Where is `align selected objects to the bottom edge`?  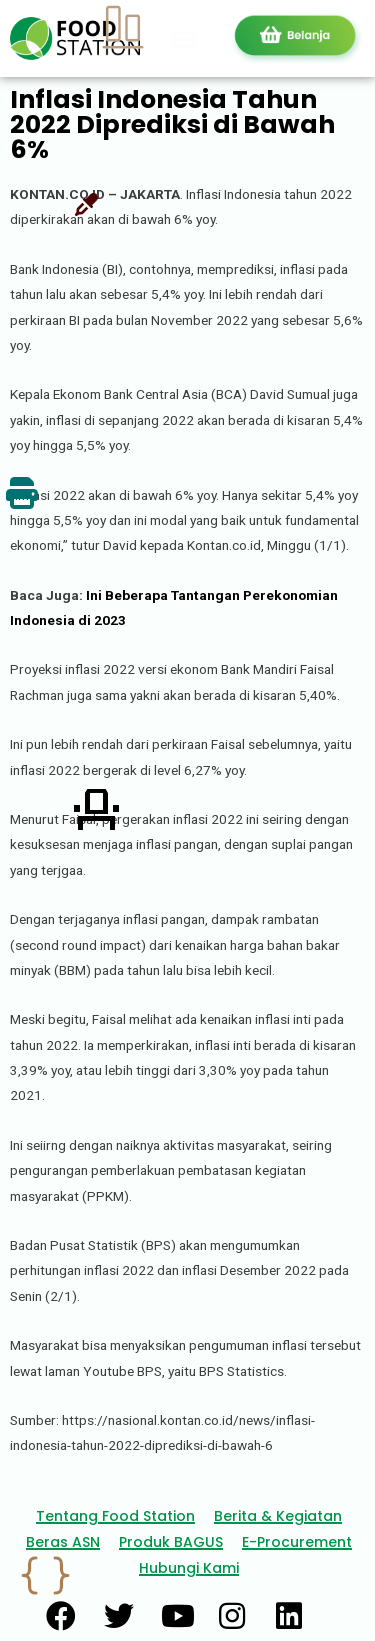 align selected objects to the bottom edge is located at coordinates (123, 28).